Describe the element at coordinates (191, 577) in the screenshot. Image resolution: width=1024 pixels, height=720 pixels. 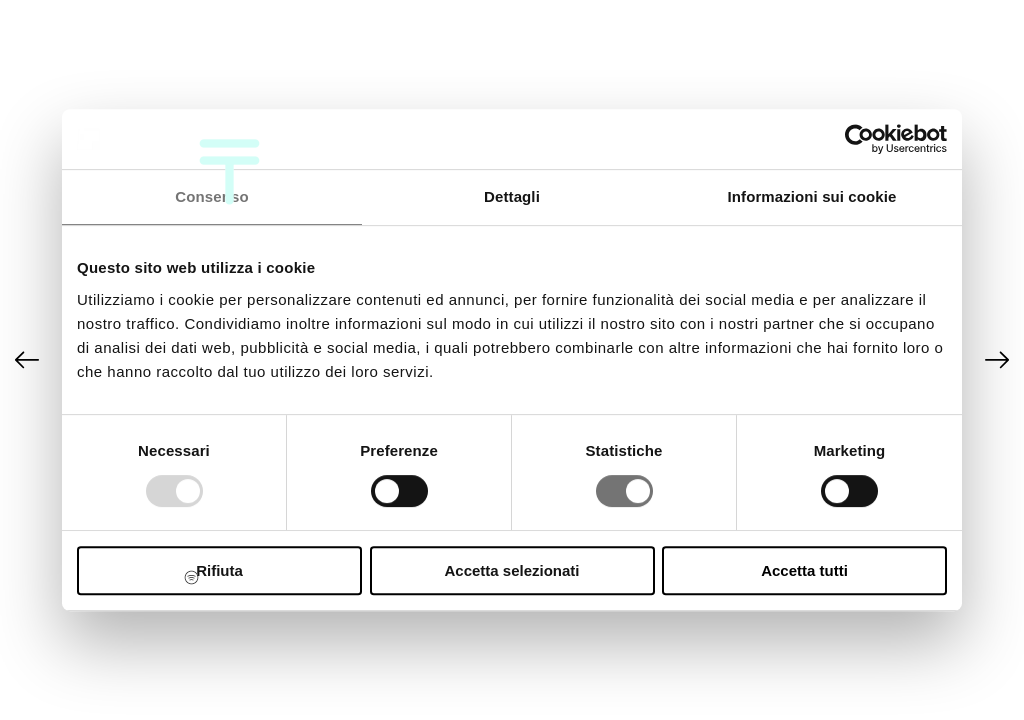
I see `open Spotify` at that location.